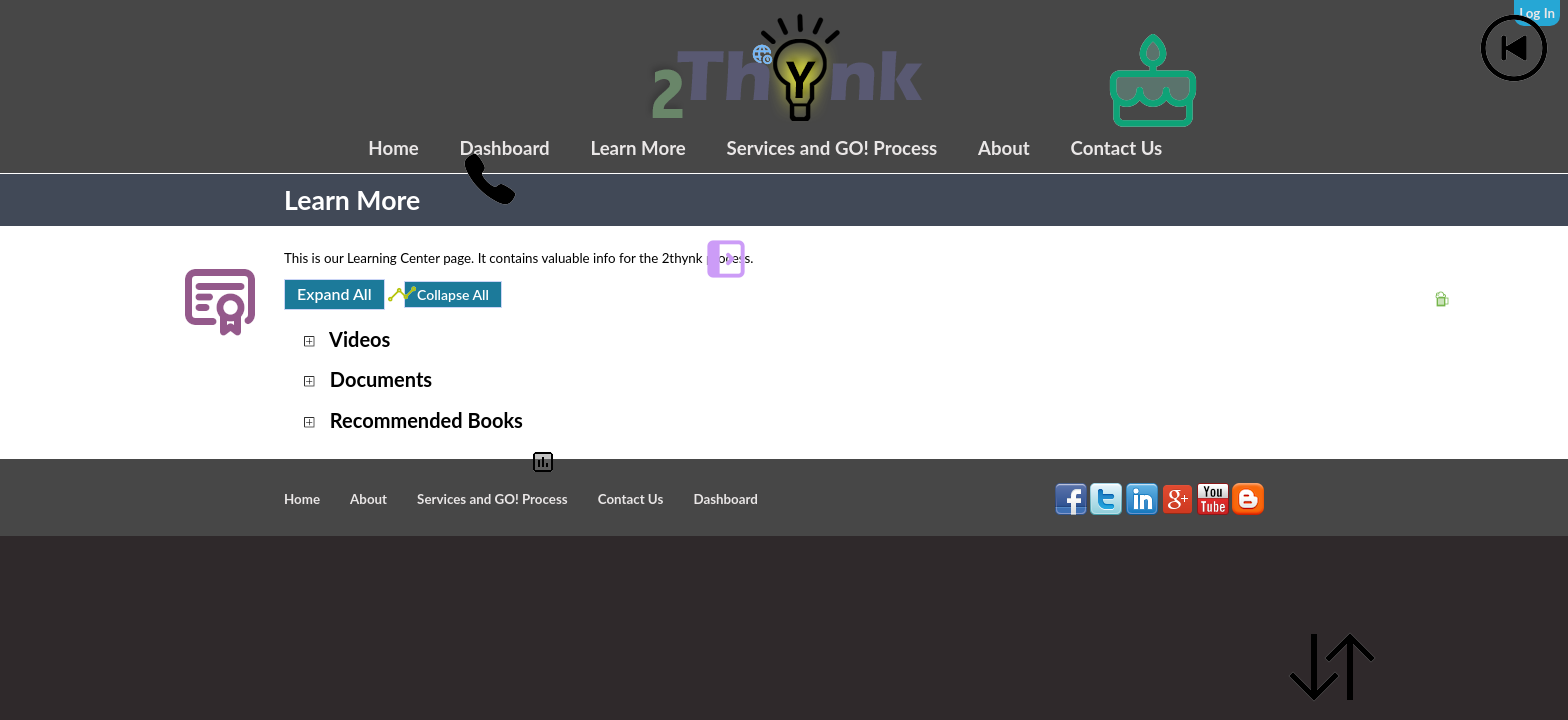 Image resolution: width=1568 pixels, height=720 pixels. I want to click on view analytics and statistics, so click(402, 294).